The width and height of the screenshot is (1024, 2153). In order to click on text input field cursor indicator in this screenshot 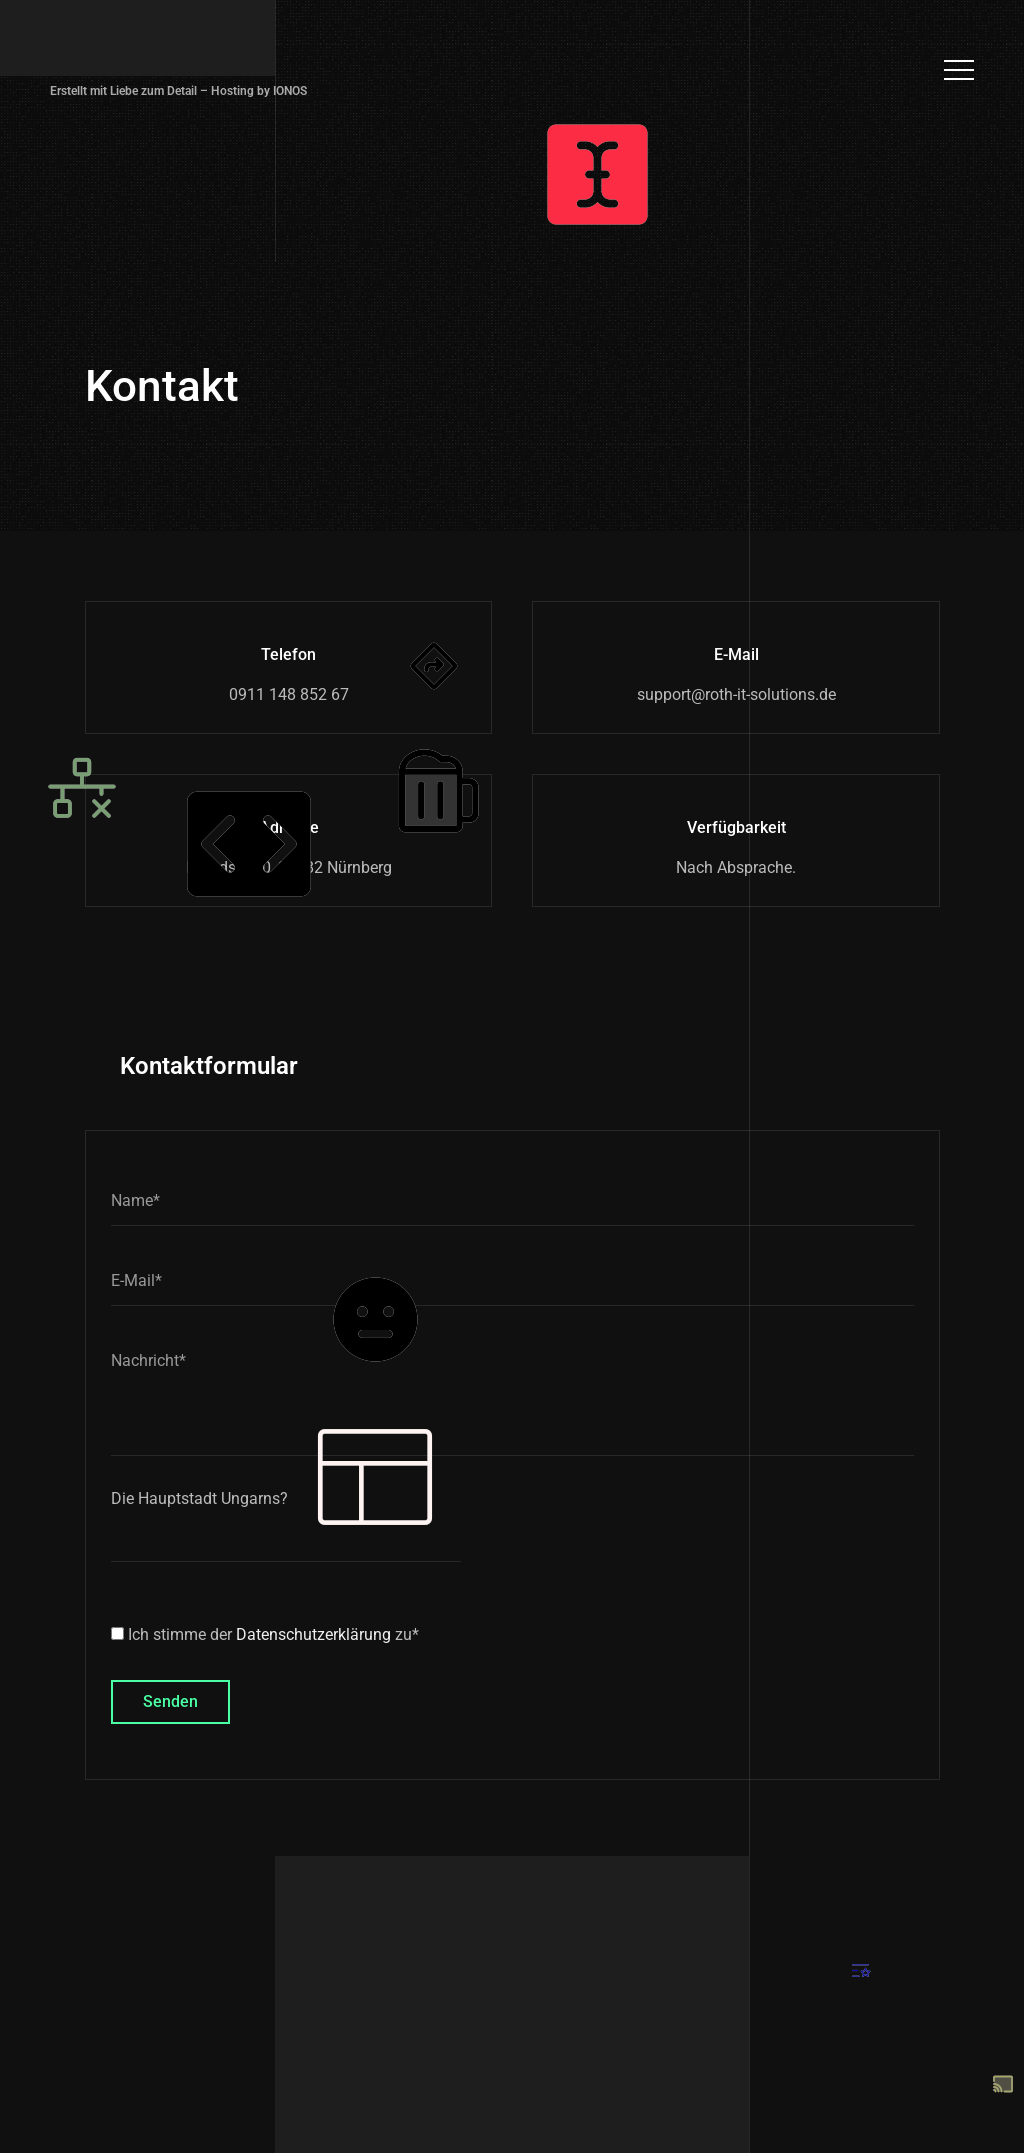, I will do `click(597, 174)`.